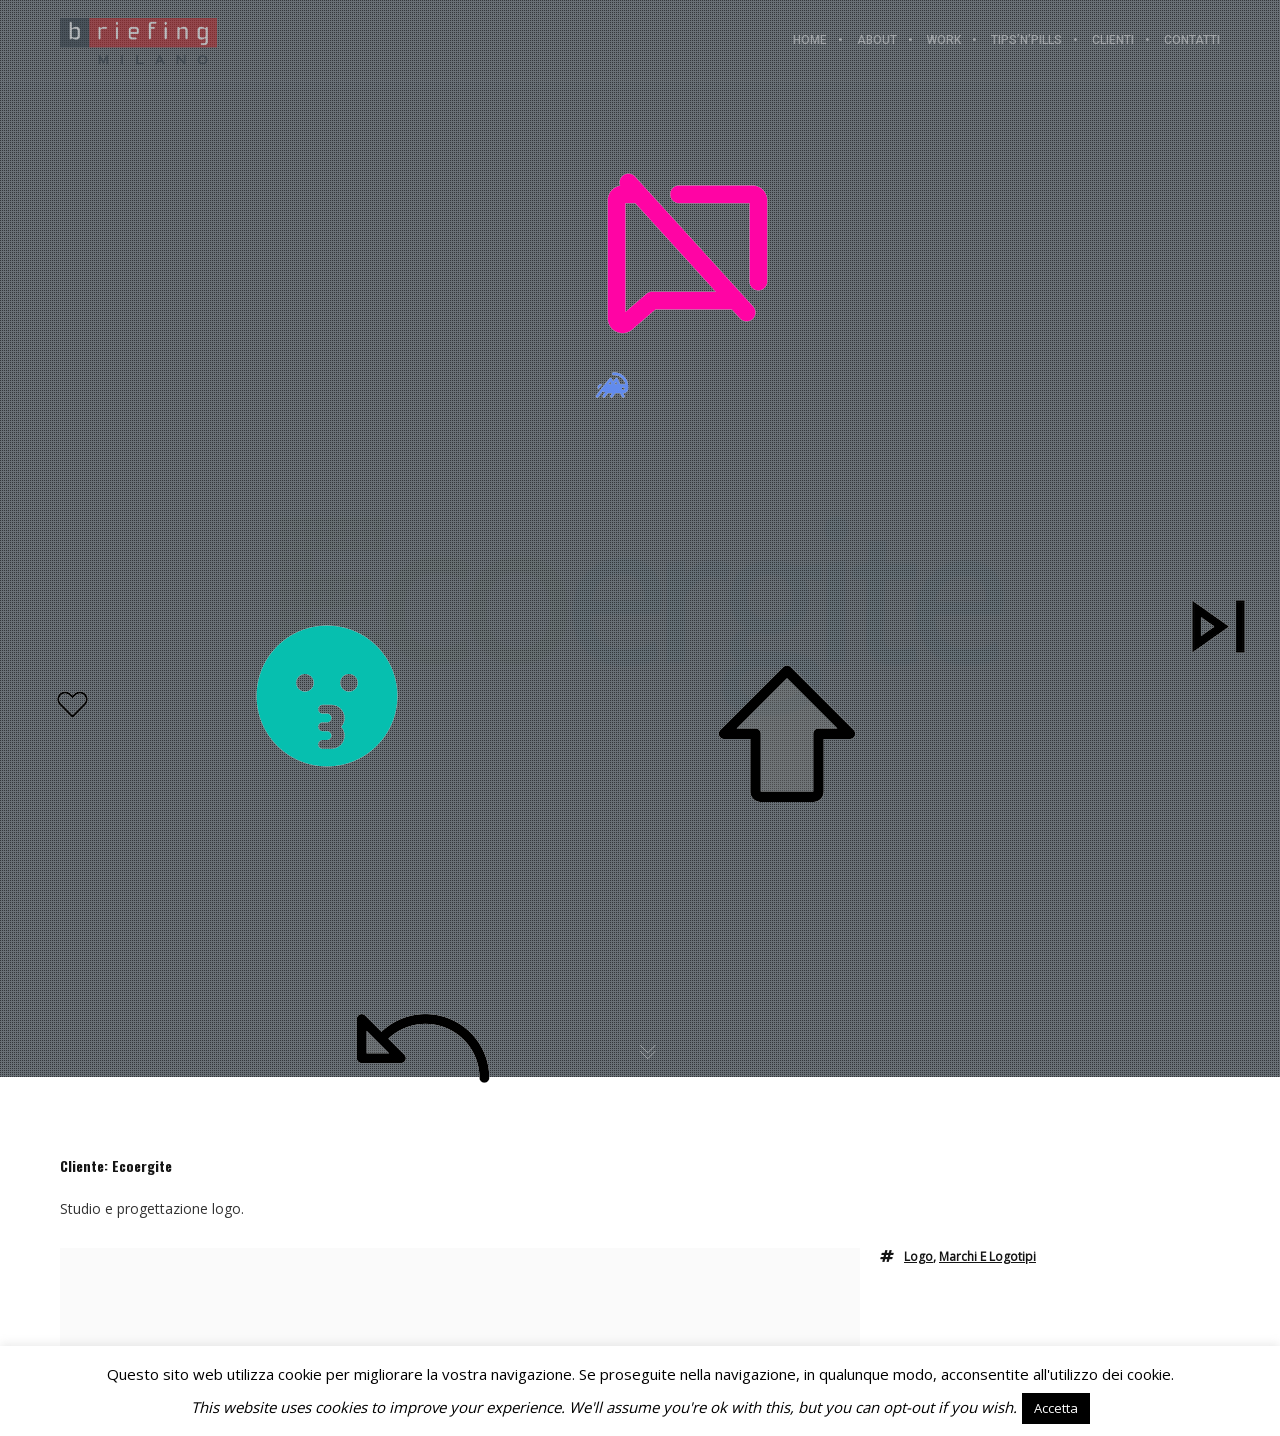 This screenshot has width=1280, height=1436. I want to click on indicates pest or insect-related content, so click(612, 385).